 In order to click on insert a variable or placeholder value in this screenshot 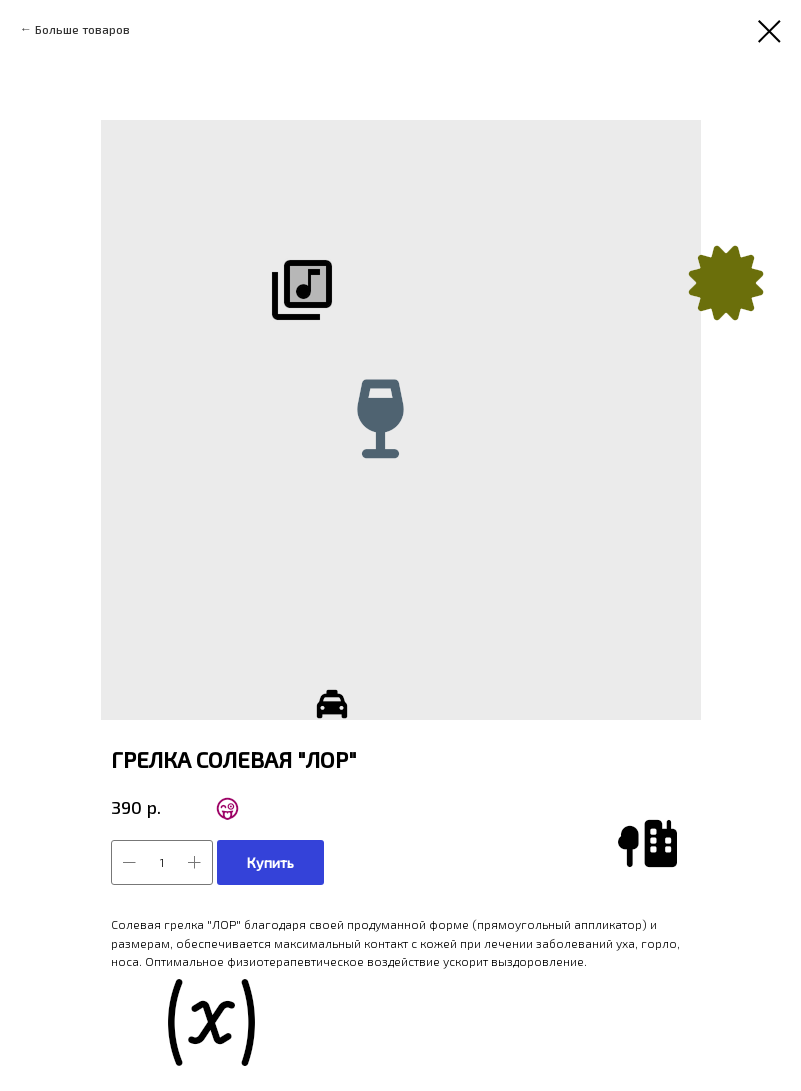, I will do `click(211, 1022)`.